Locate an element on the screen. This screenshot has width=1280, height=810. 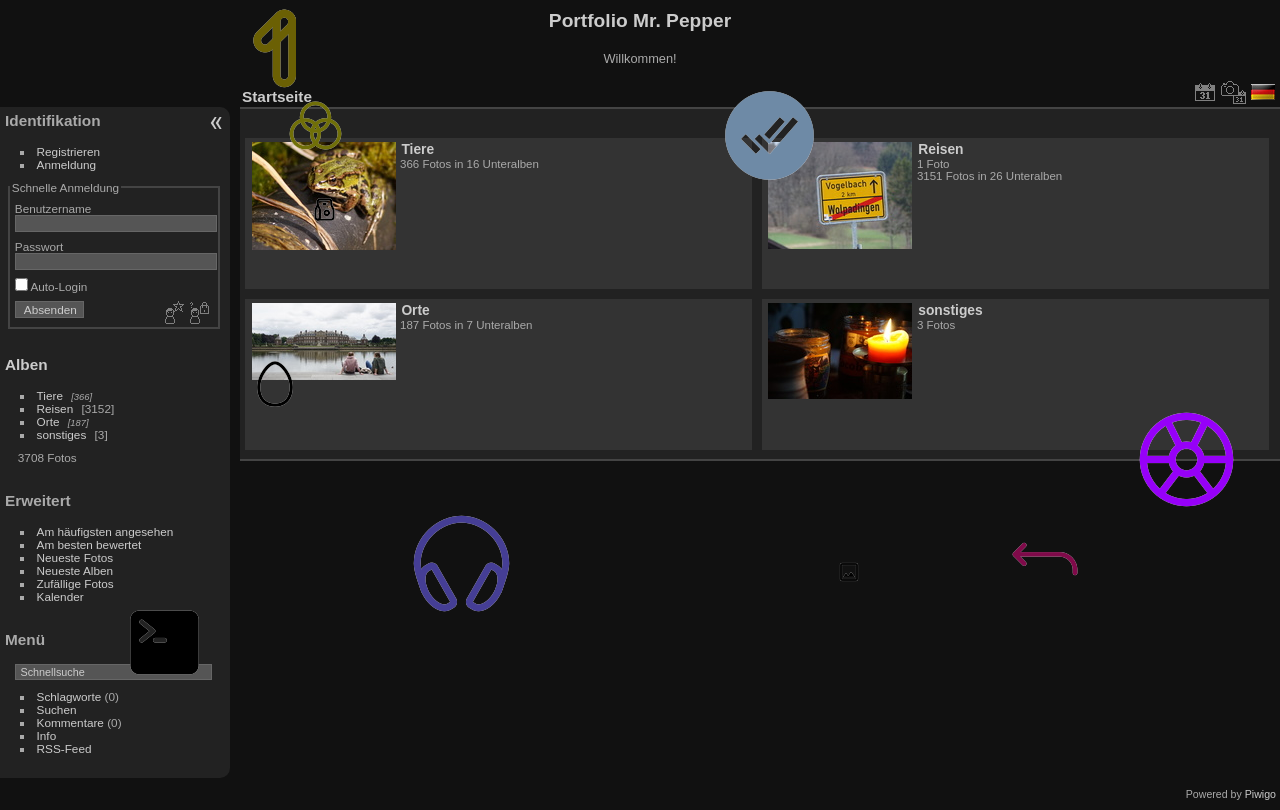
open terminal or command line interface is located at coordinates (164, 642).